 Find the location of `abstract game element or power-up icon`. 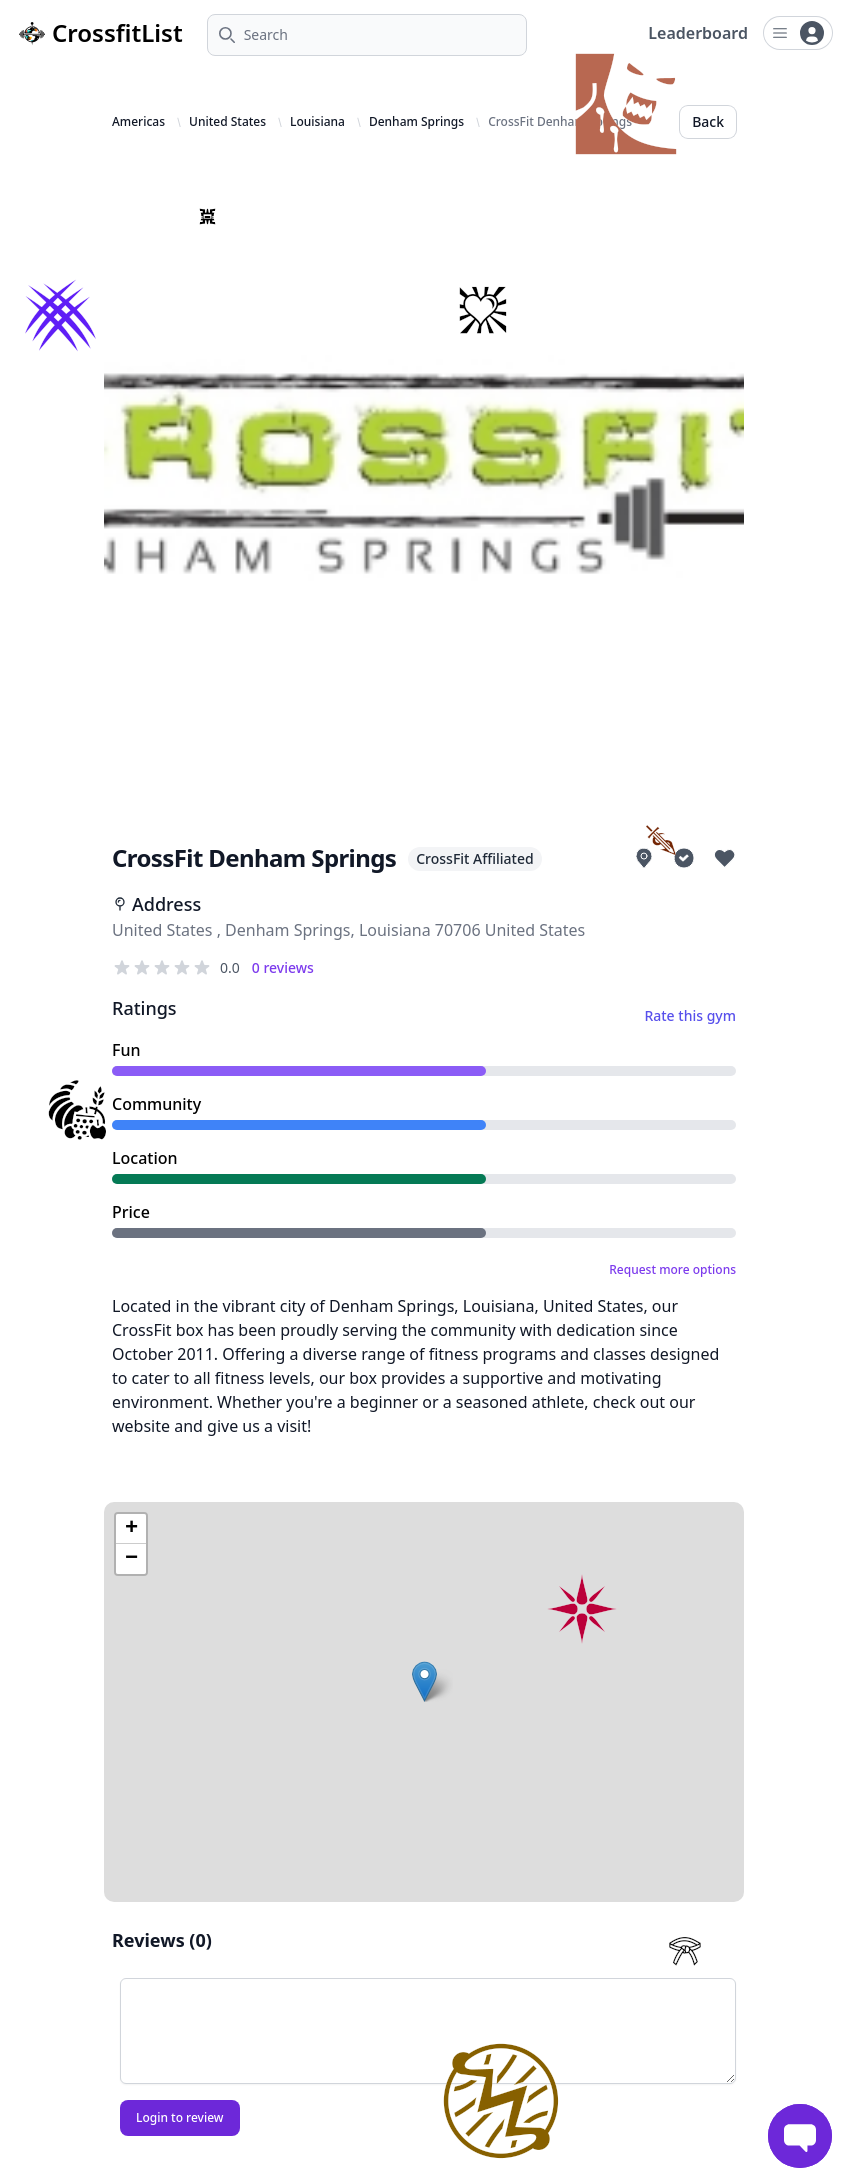

abstract game element or power-up icon is located at coordinates (207, 216).